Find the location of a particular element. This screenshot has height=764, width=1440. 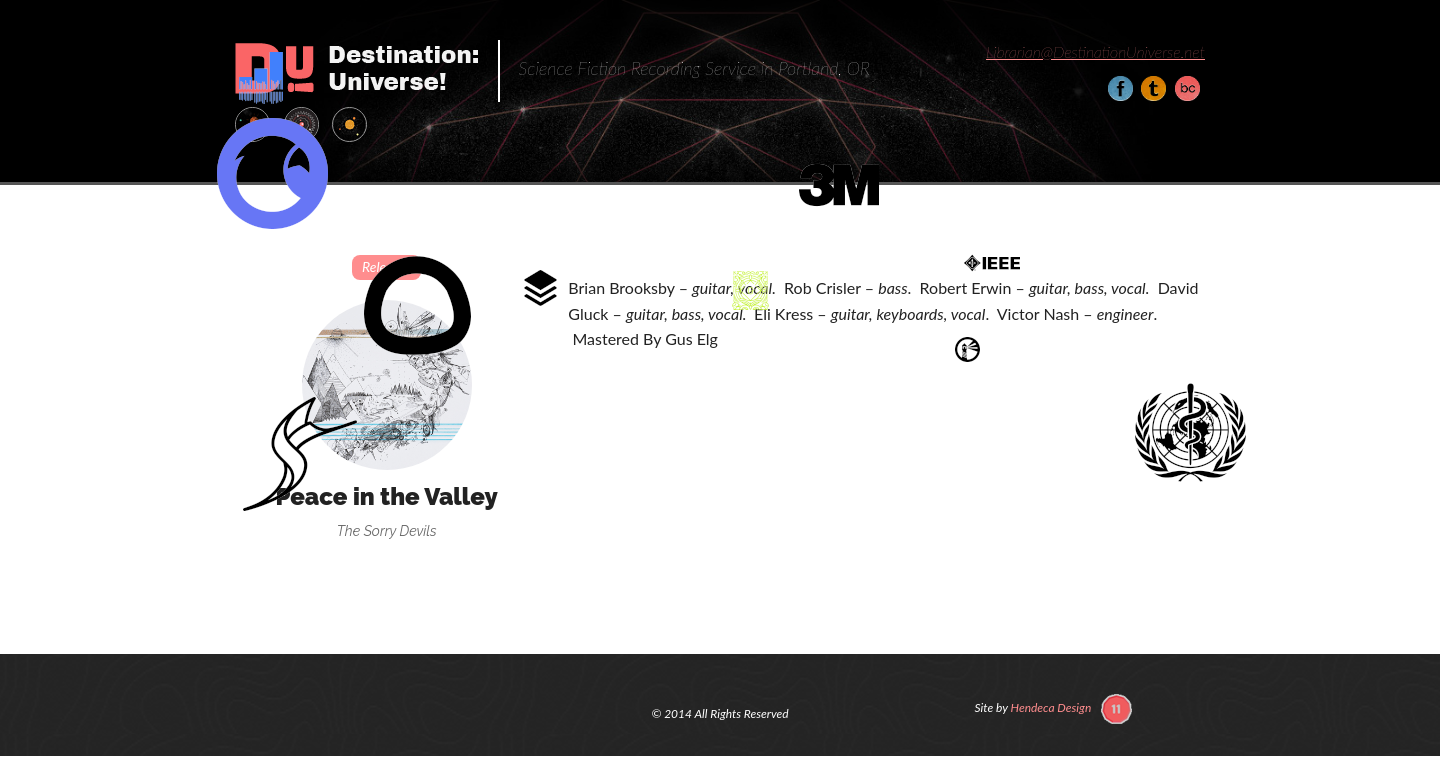

3M company logo is located at coordinates (839, 185).